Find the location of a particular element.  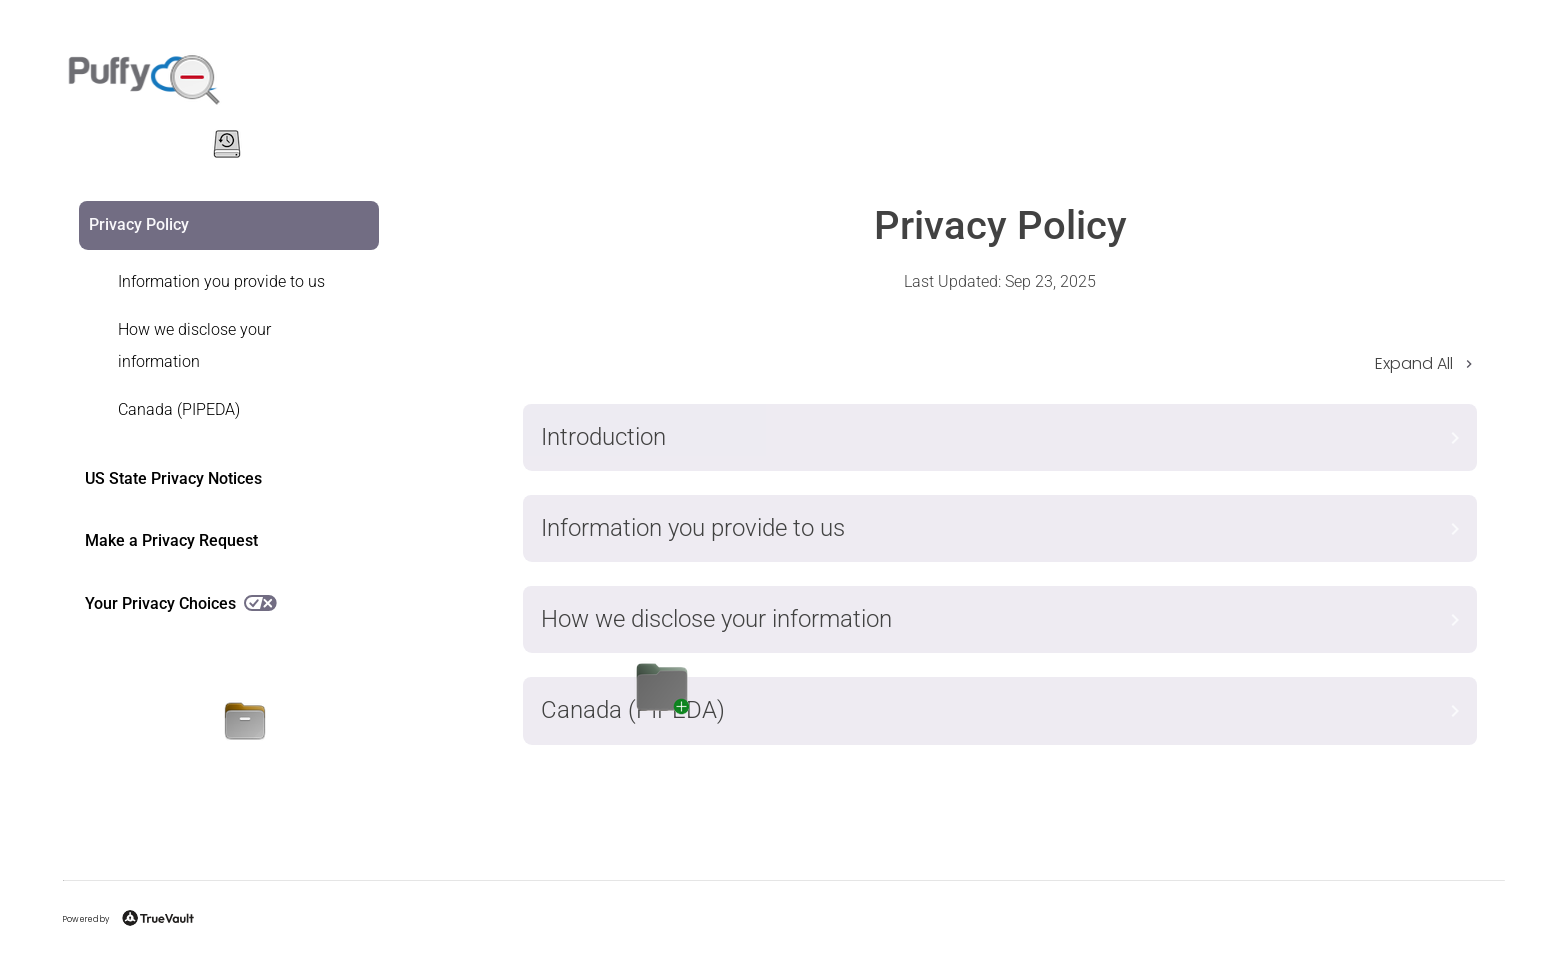

create a new folder is located at coordinates (662, 687).